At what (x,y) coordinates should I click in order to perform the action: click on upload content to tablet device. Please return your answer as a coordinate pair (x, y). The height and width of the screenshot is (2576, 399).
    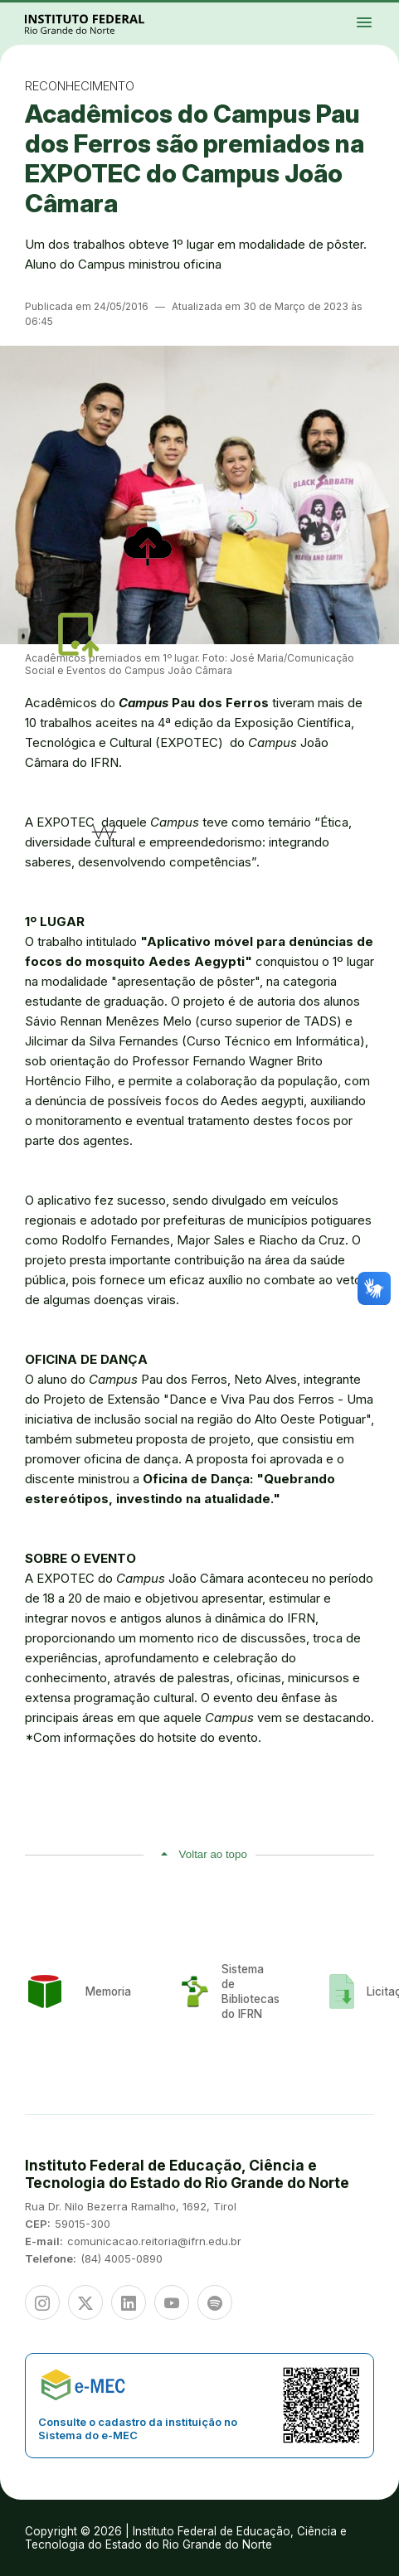
    Looking at the image, I should click on (75, 634).